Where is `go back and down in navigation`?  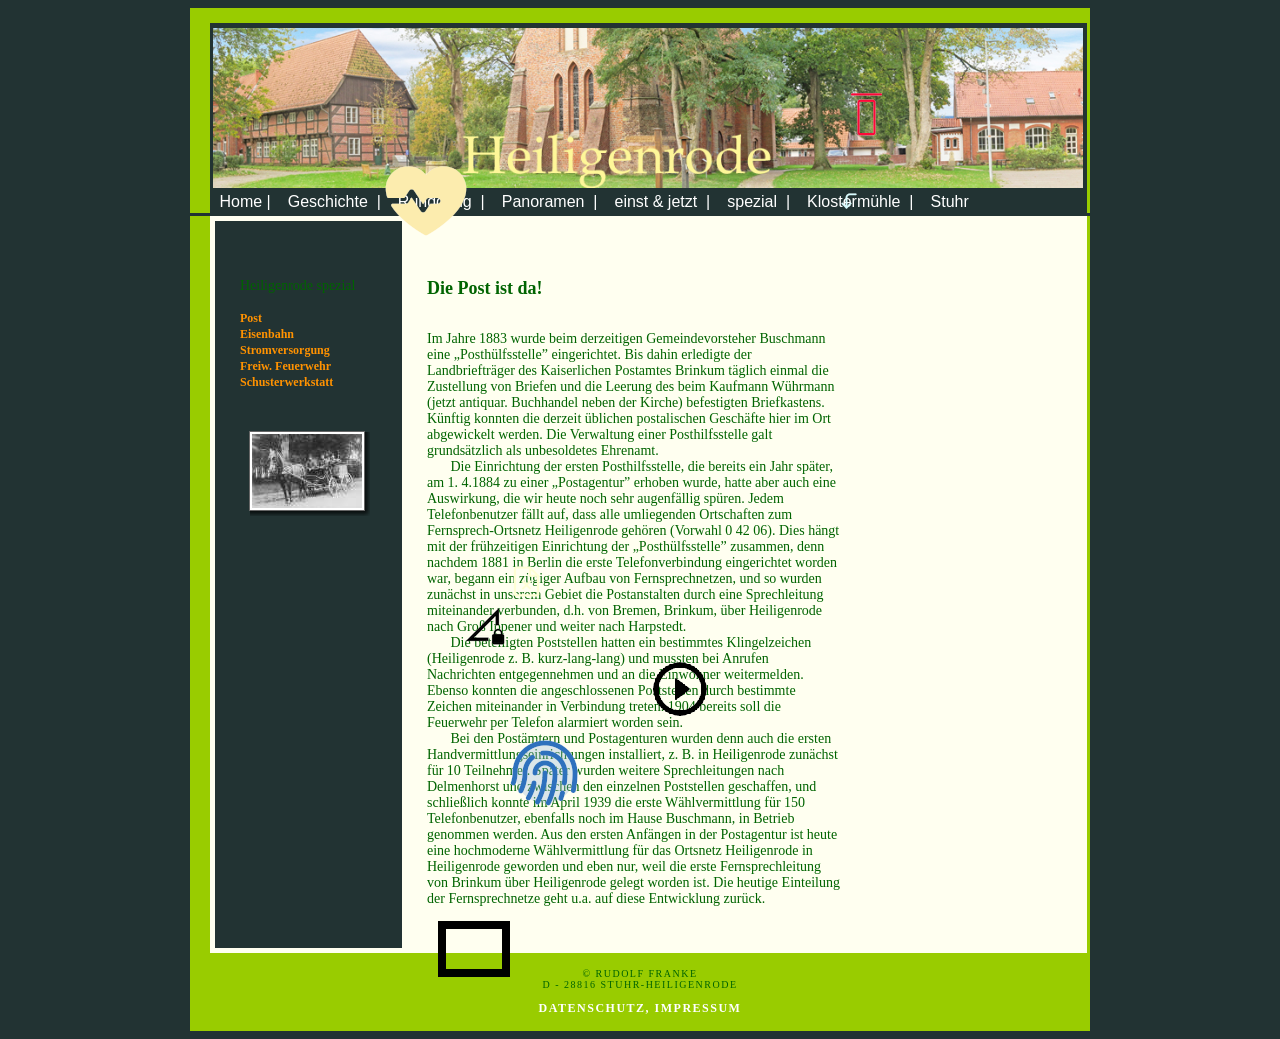
go back and down in navigation is located at coordinates (849, 201).